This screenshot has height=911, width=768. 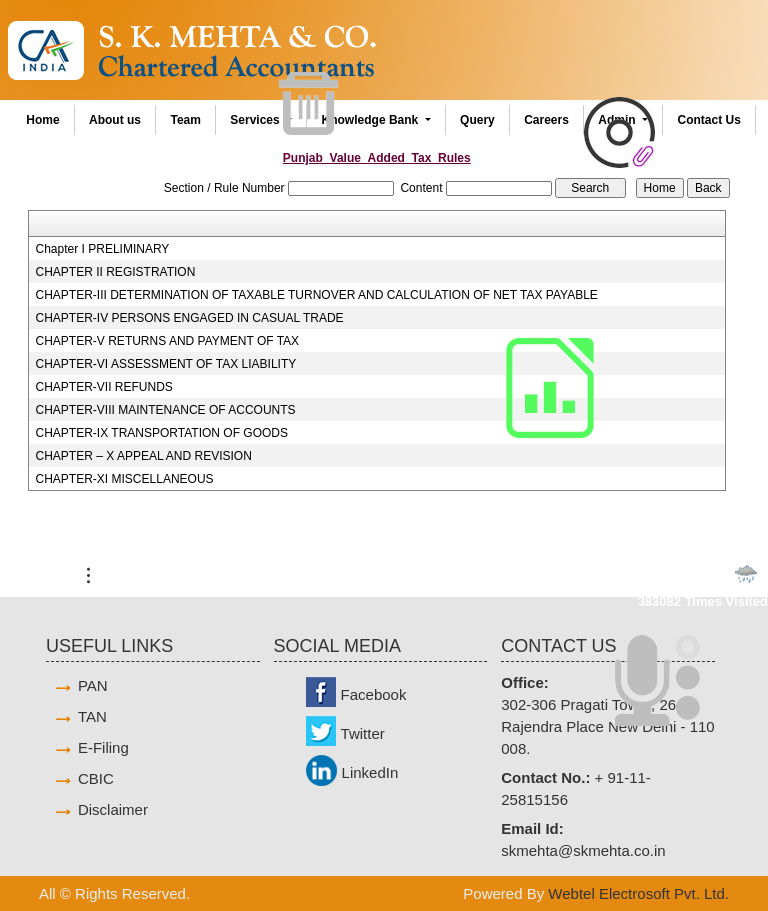 I want to click on microphone sensitivity set to medium level, so click(x=657, y=677).